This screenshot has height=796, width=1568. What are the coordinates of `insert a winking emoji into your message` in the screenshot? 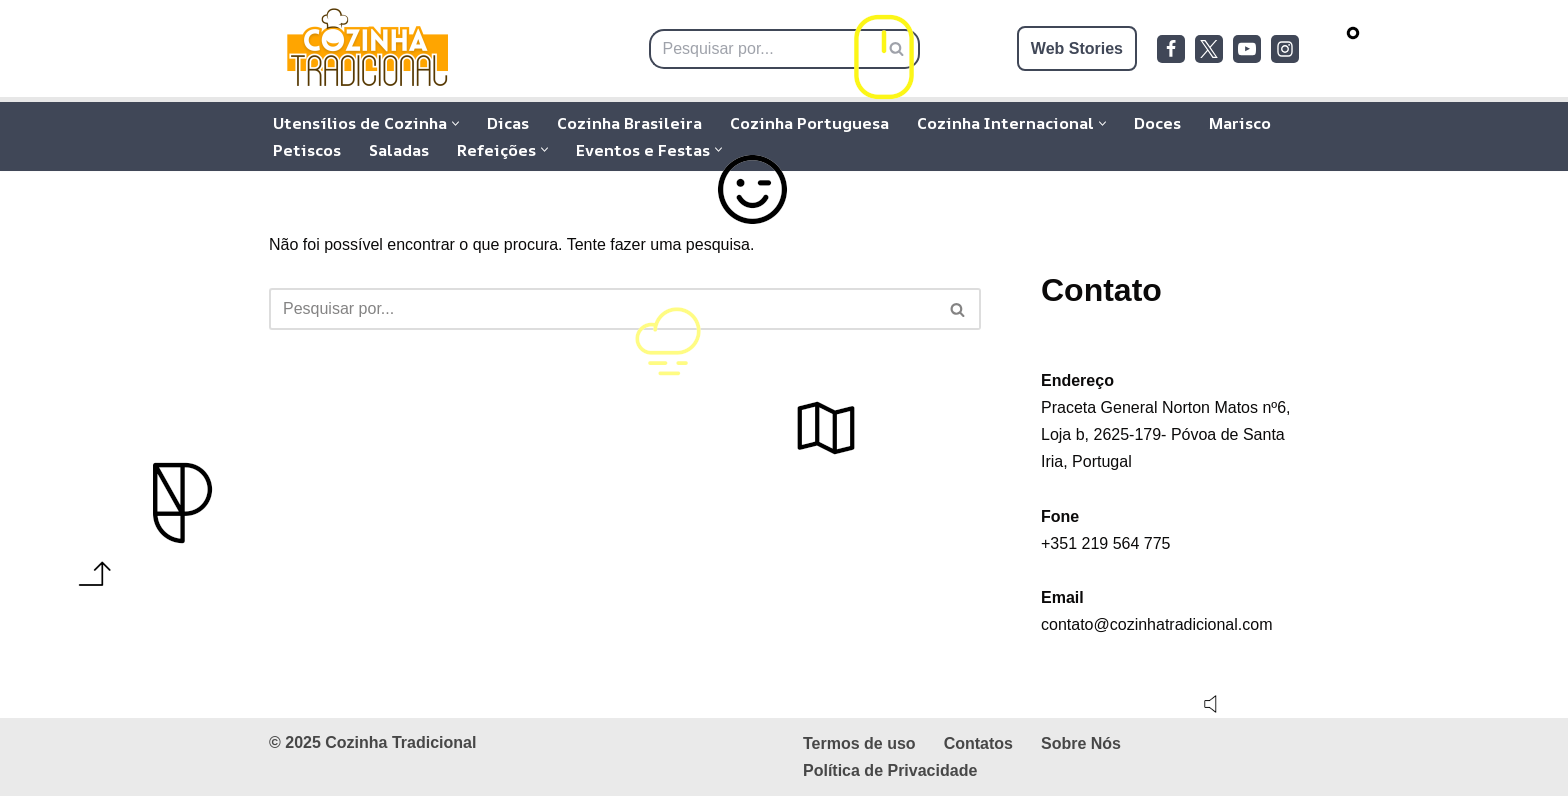 It's located at (752, 189).